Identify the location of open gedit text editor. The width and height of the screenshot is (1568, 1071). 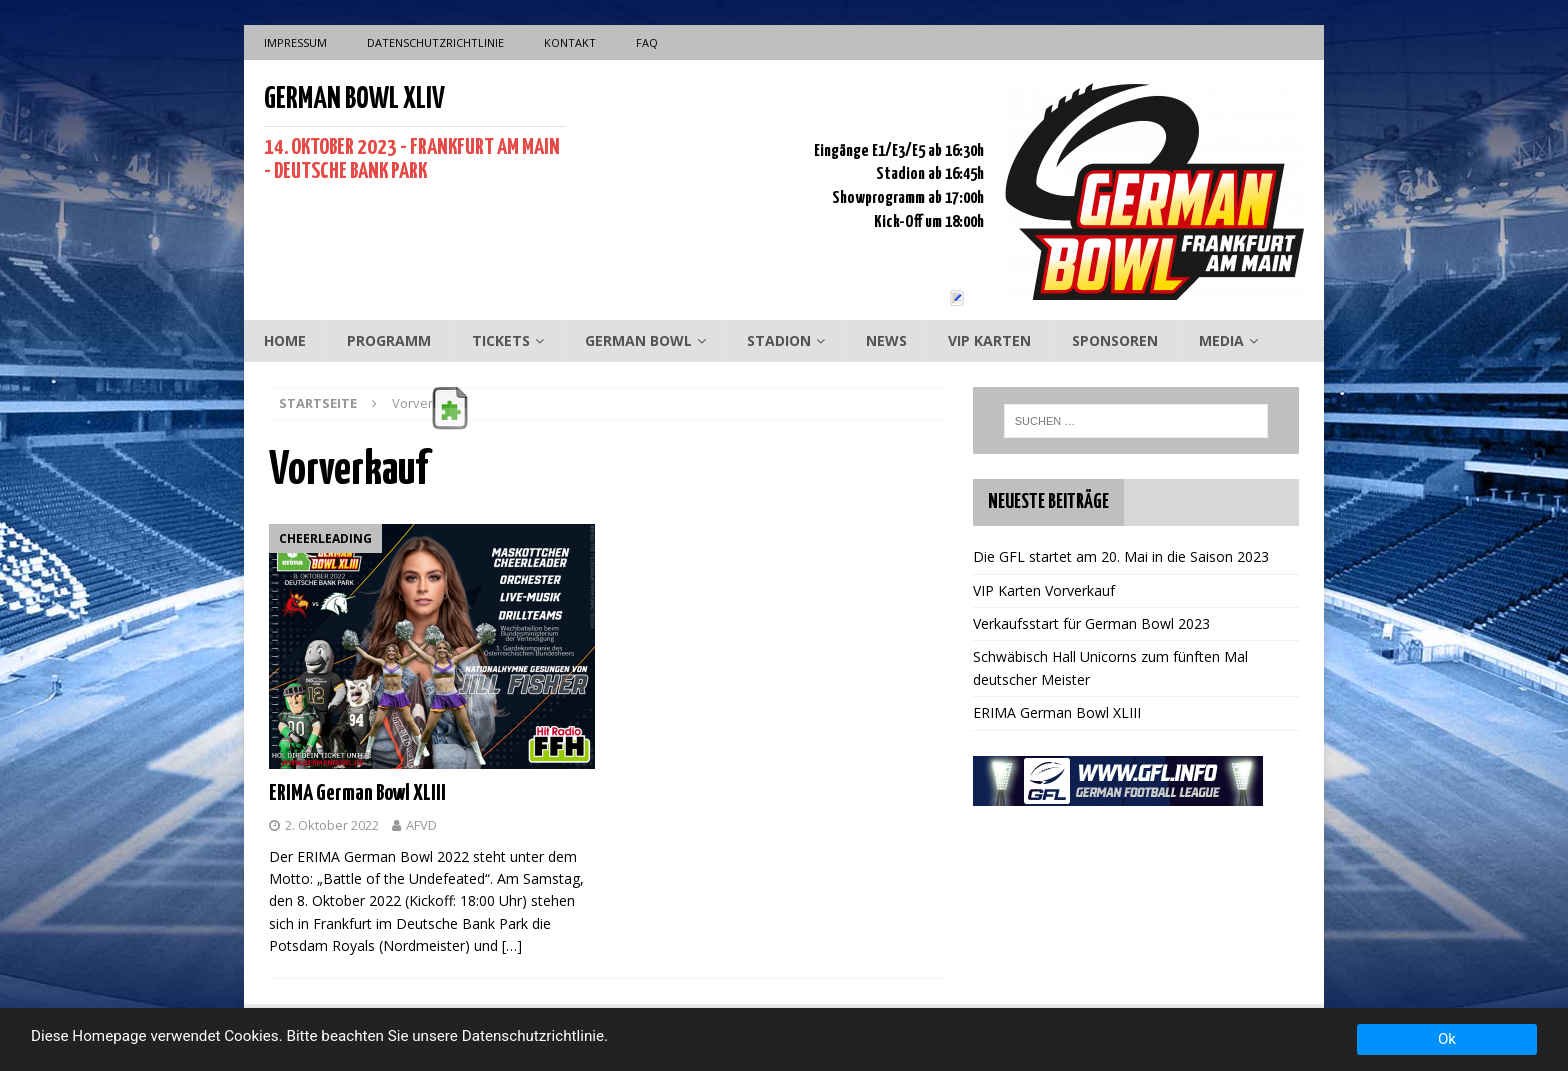
(957, 298).